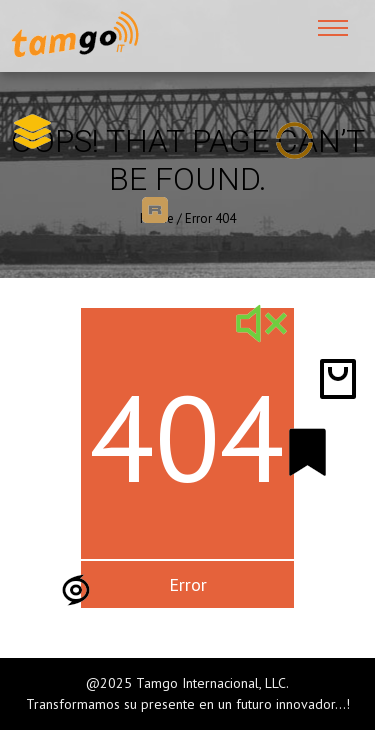  Describe the element at coordinates (307, 451) in the screenshot. I see `save this item to your bookmarks` at that location.